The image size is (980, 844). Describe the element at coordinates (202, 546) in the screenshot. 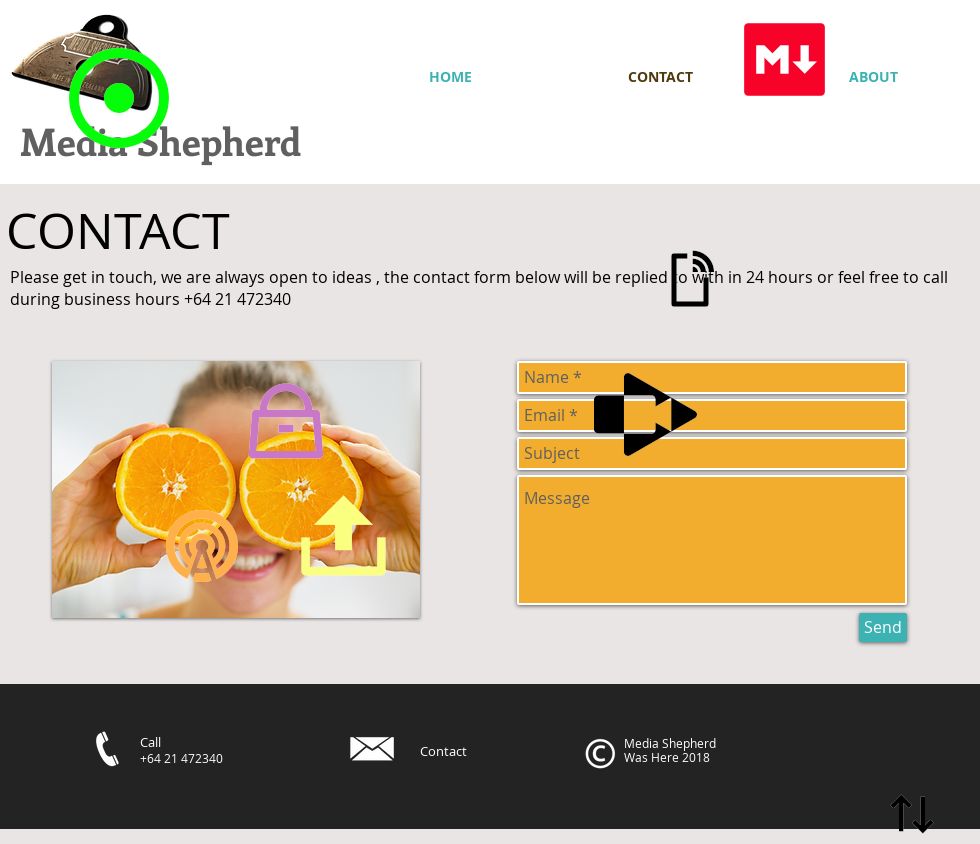

I see `open the AntennaPod podcast app` at that location.